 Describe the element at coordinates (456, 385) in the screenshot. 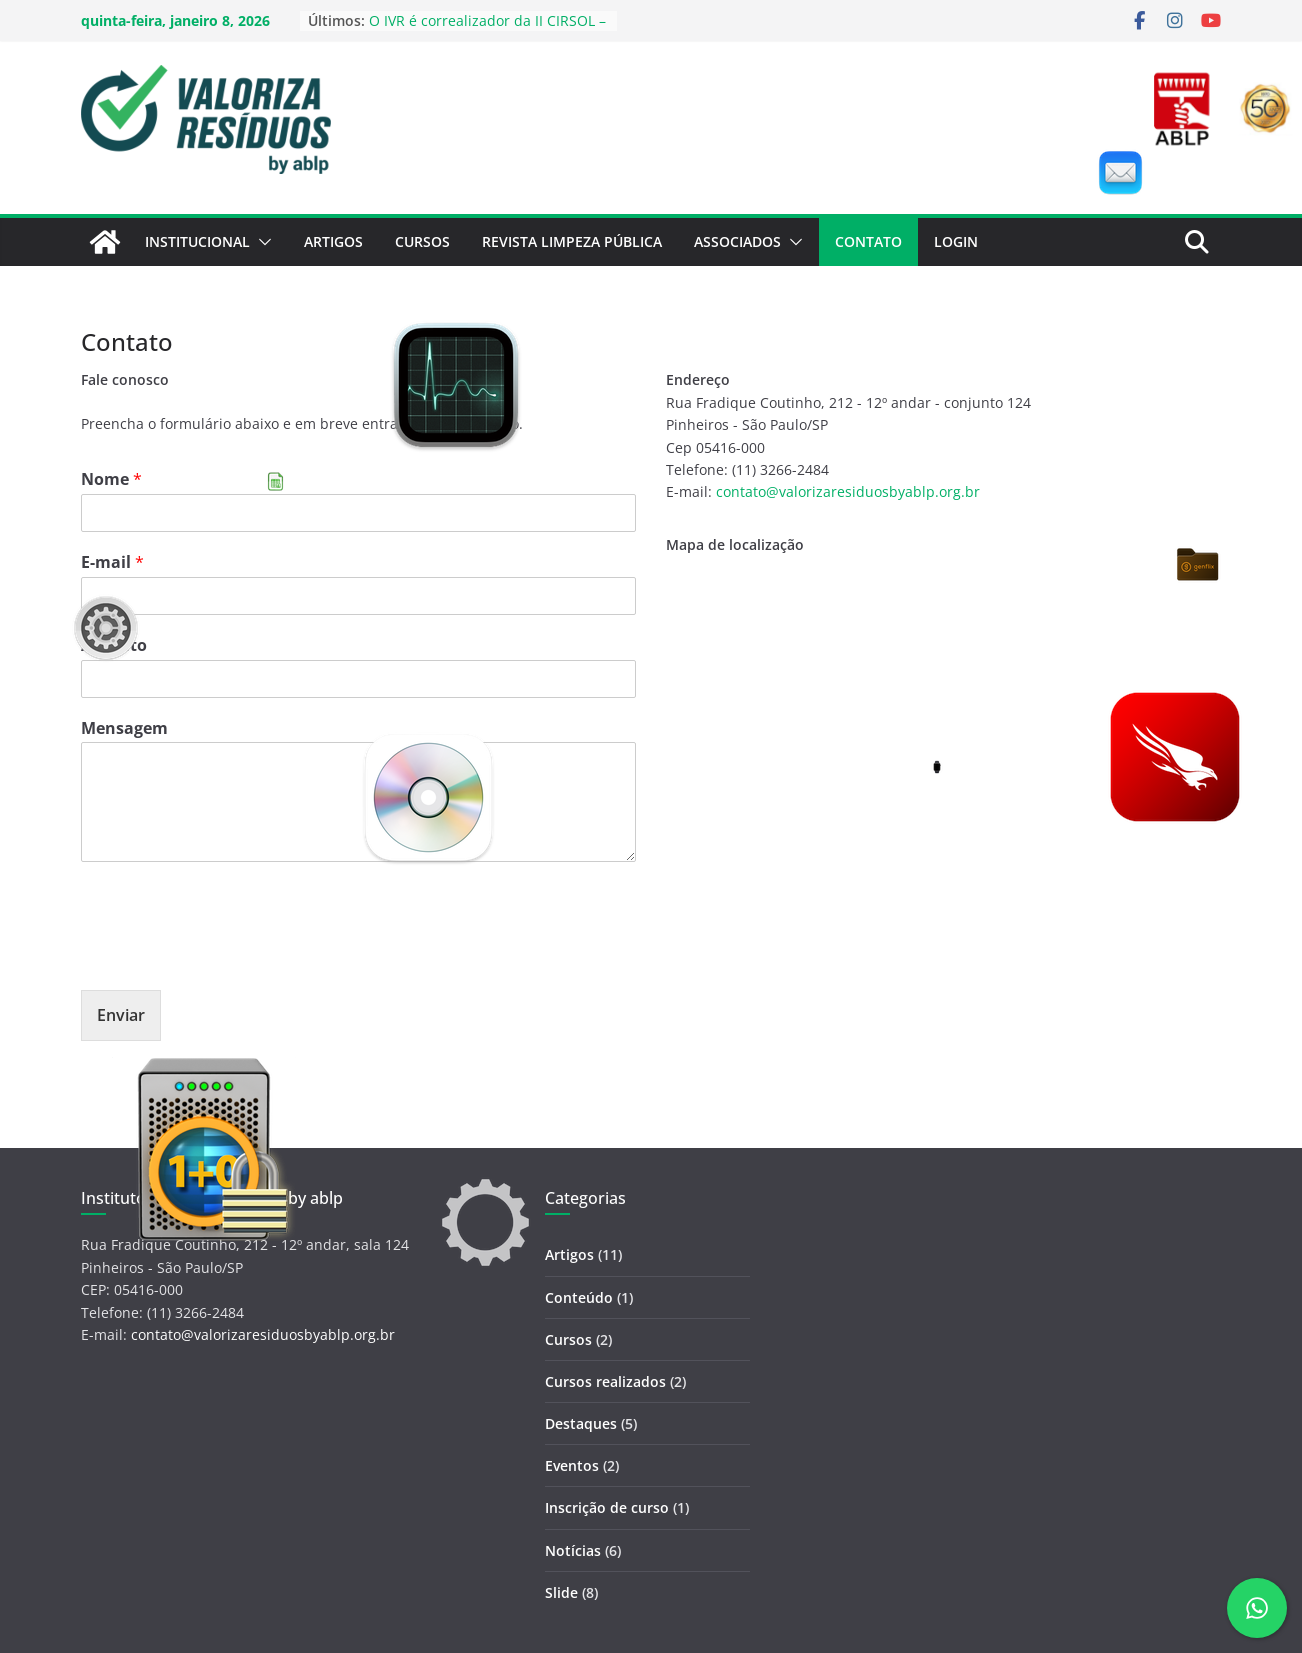

I see `open activity monitor to view system processes` at that location.